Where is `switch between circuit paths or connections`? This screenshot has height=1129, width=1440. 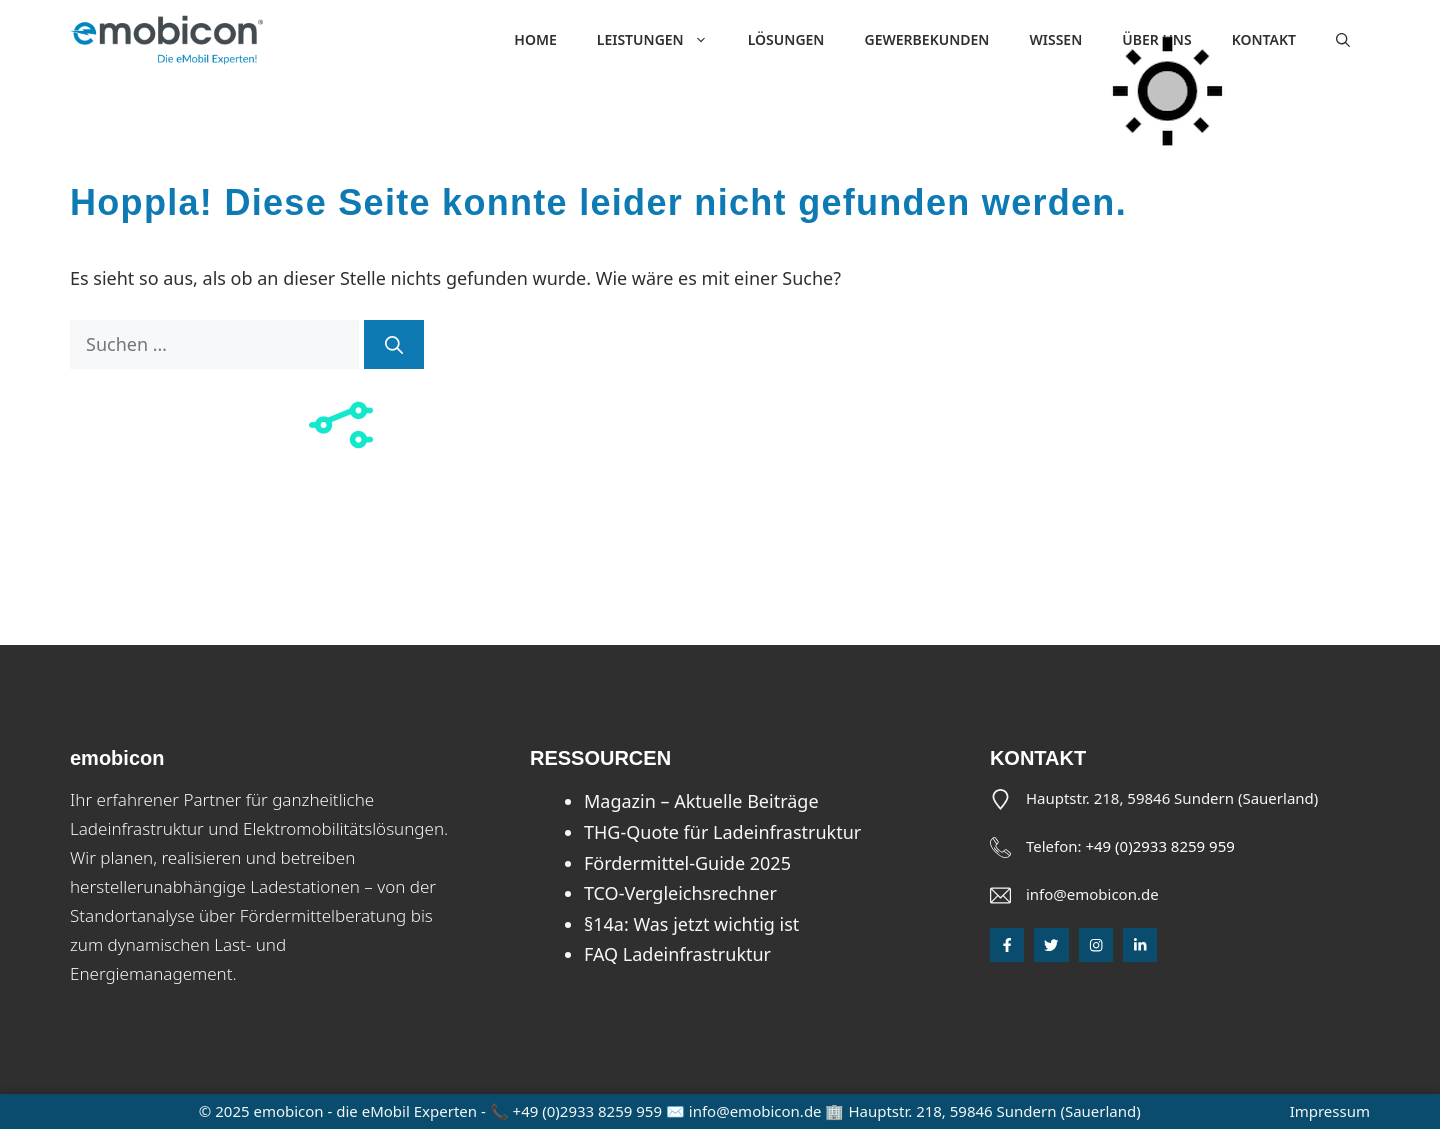 switch between circuit paths or connections is located at coordinates (341, 425).